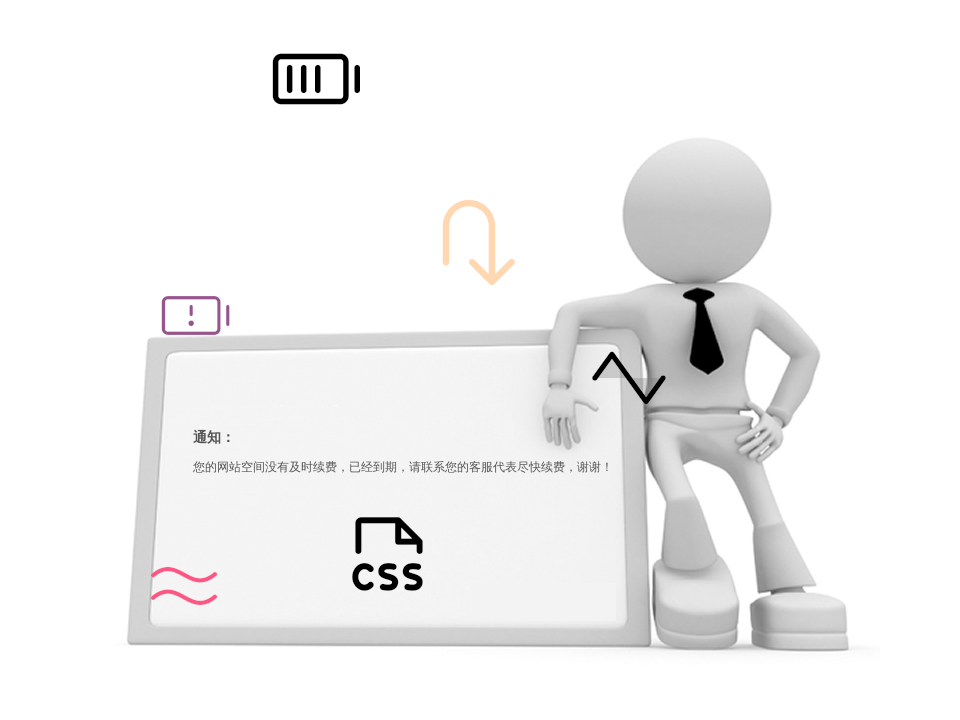 The image size is (960, 720). Describe the element at coordinates (629, 378) in the screenshot. I see `select triangle waveform for audio synthesis` at that location.